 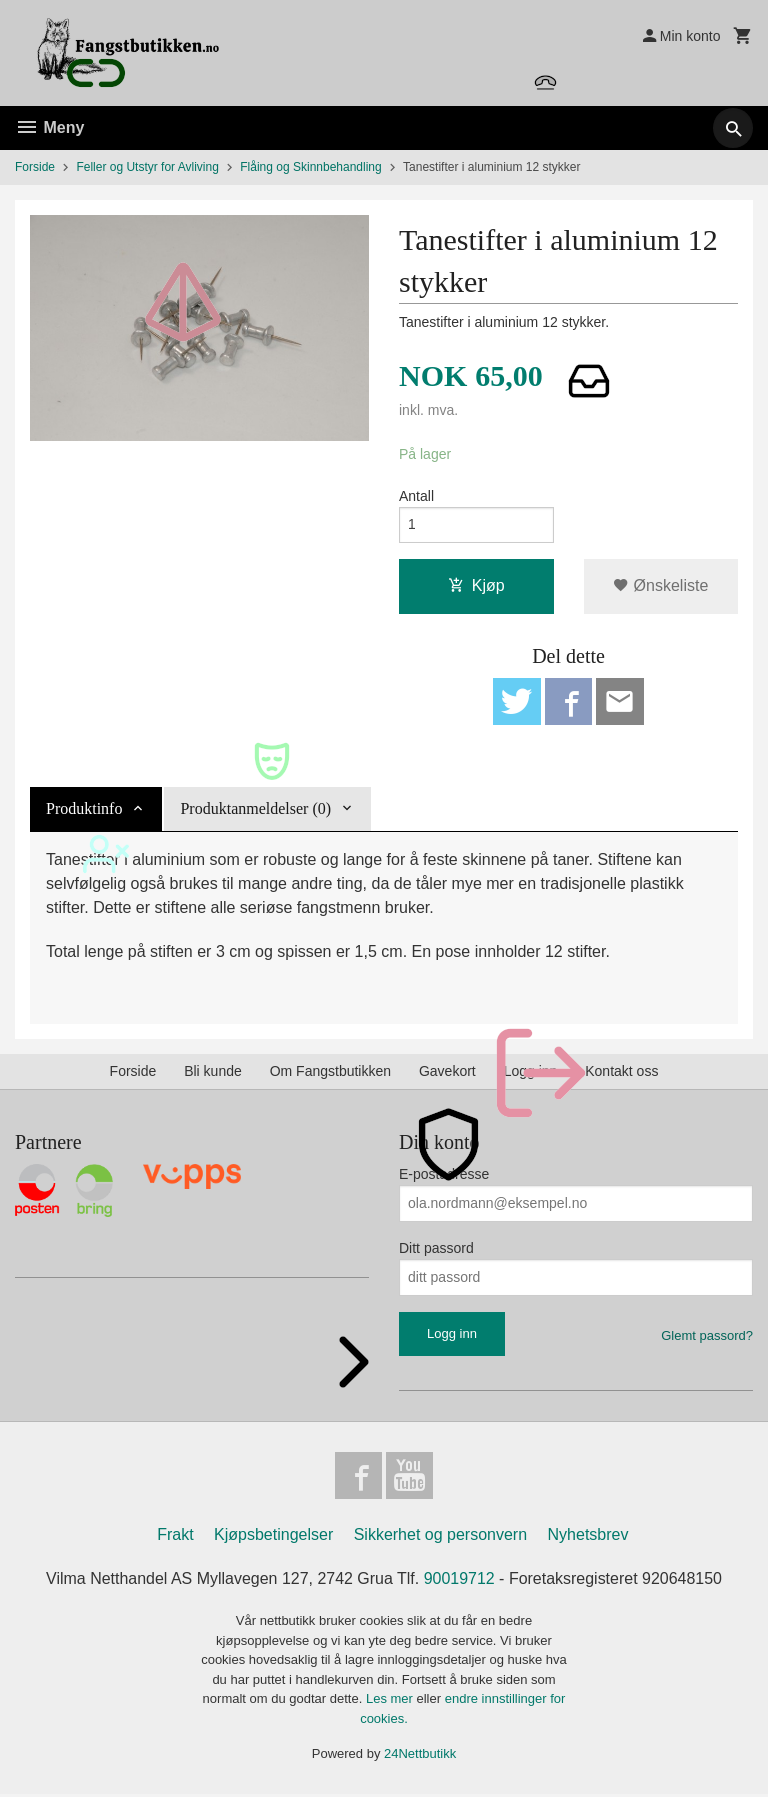 What do you see at coordinates (272, 760) in the screenshot?
I see `indicates sad or negative emotion` at bounding box center [272, 760].